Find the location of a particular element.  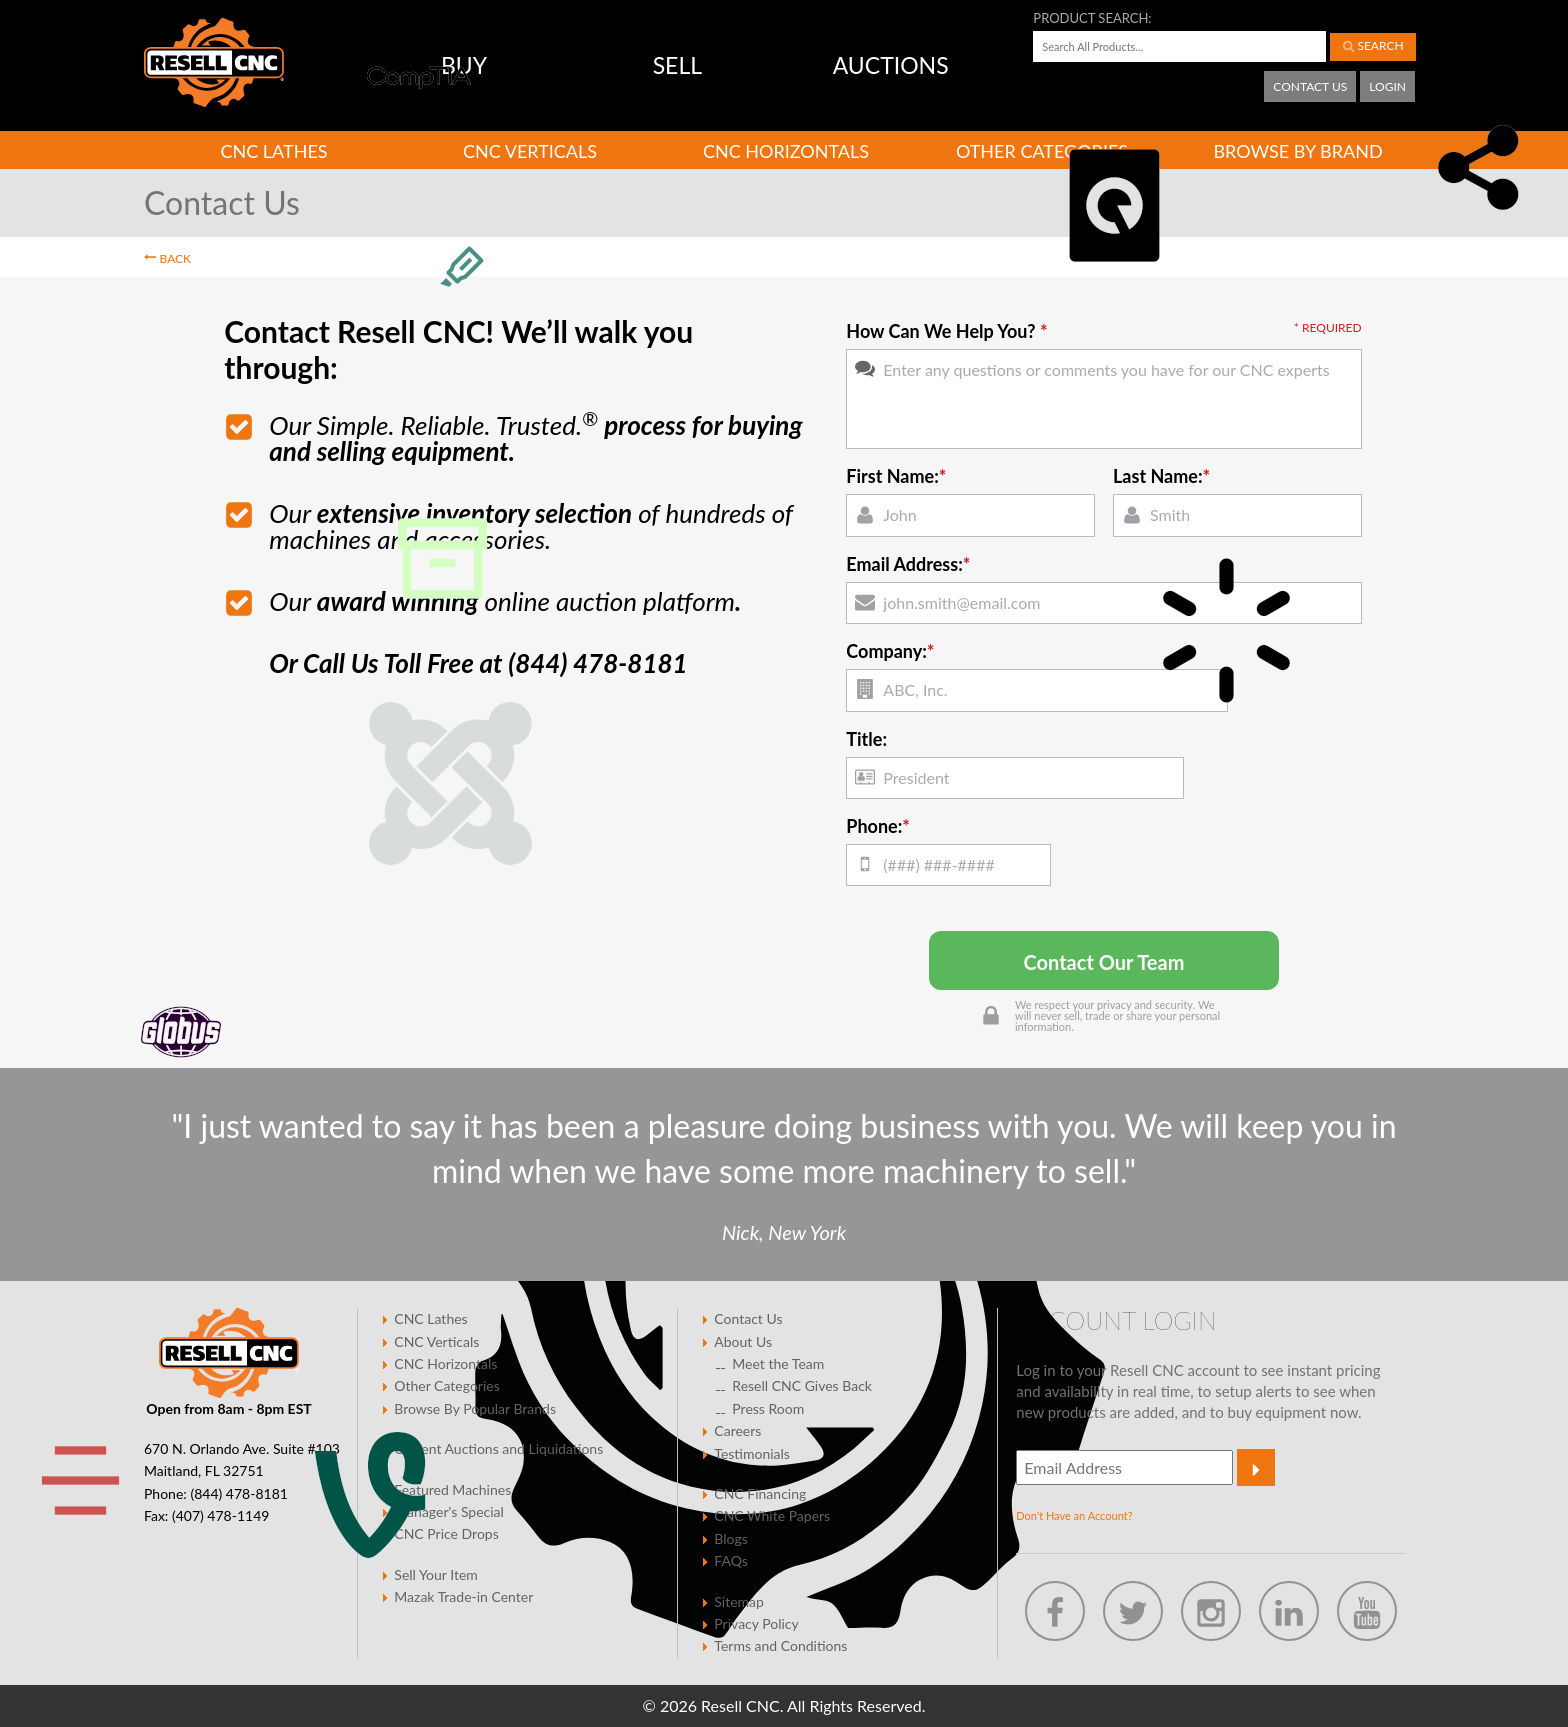

open navigation menu is located at coordinates (80, 1480).